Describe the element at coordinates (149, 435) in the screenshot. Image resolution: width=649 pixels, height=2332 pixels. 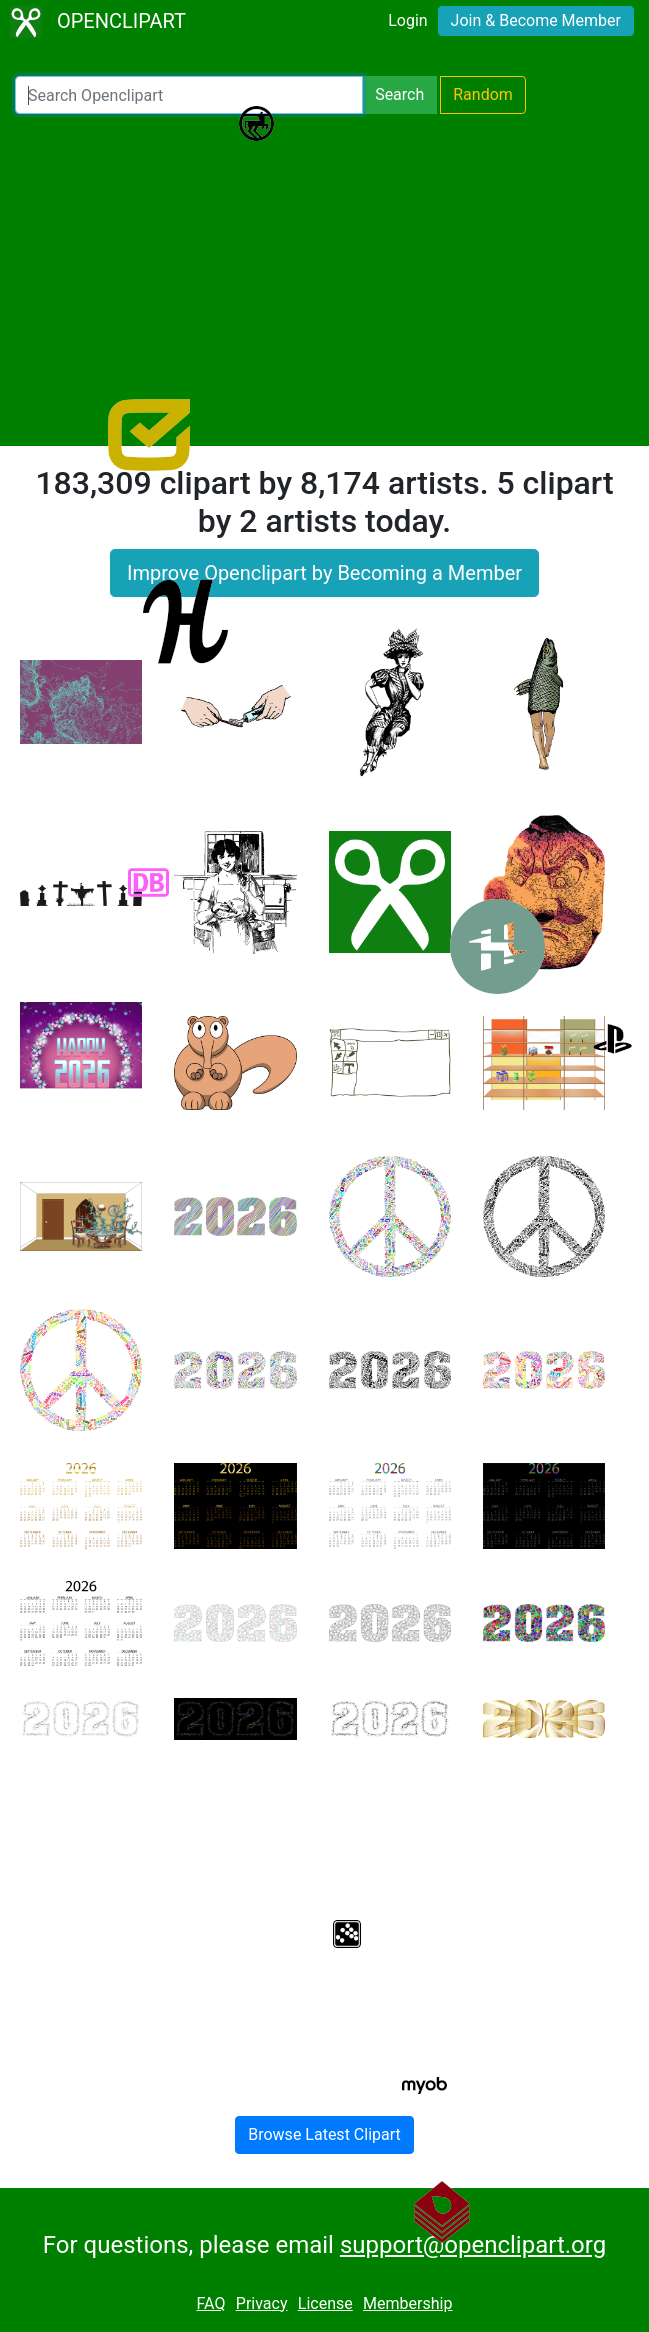
I see `helpdesk logo - customer support platform` at that location.